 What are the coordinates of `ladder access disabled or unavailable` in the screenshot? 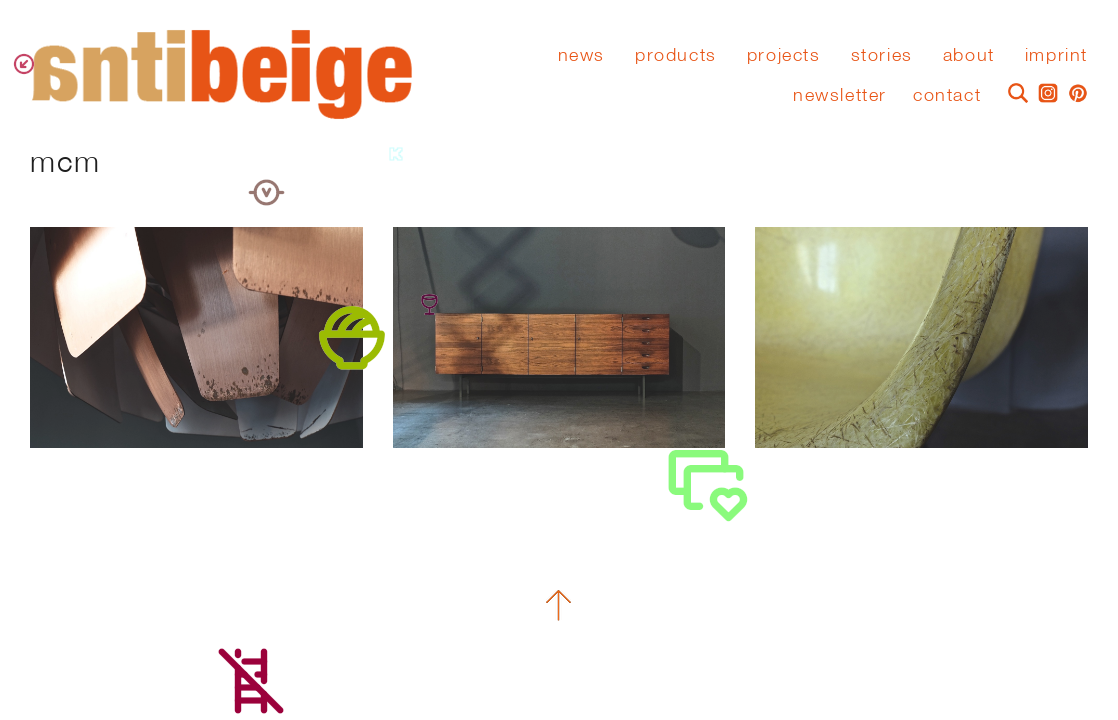 It's located at (251, 681).